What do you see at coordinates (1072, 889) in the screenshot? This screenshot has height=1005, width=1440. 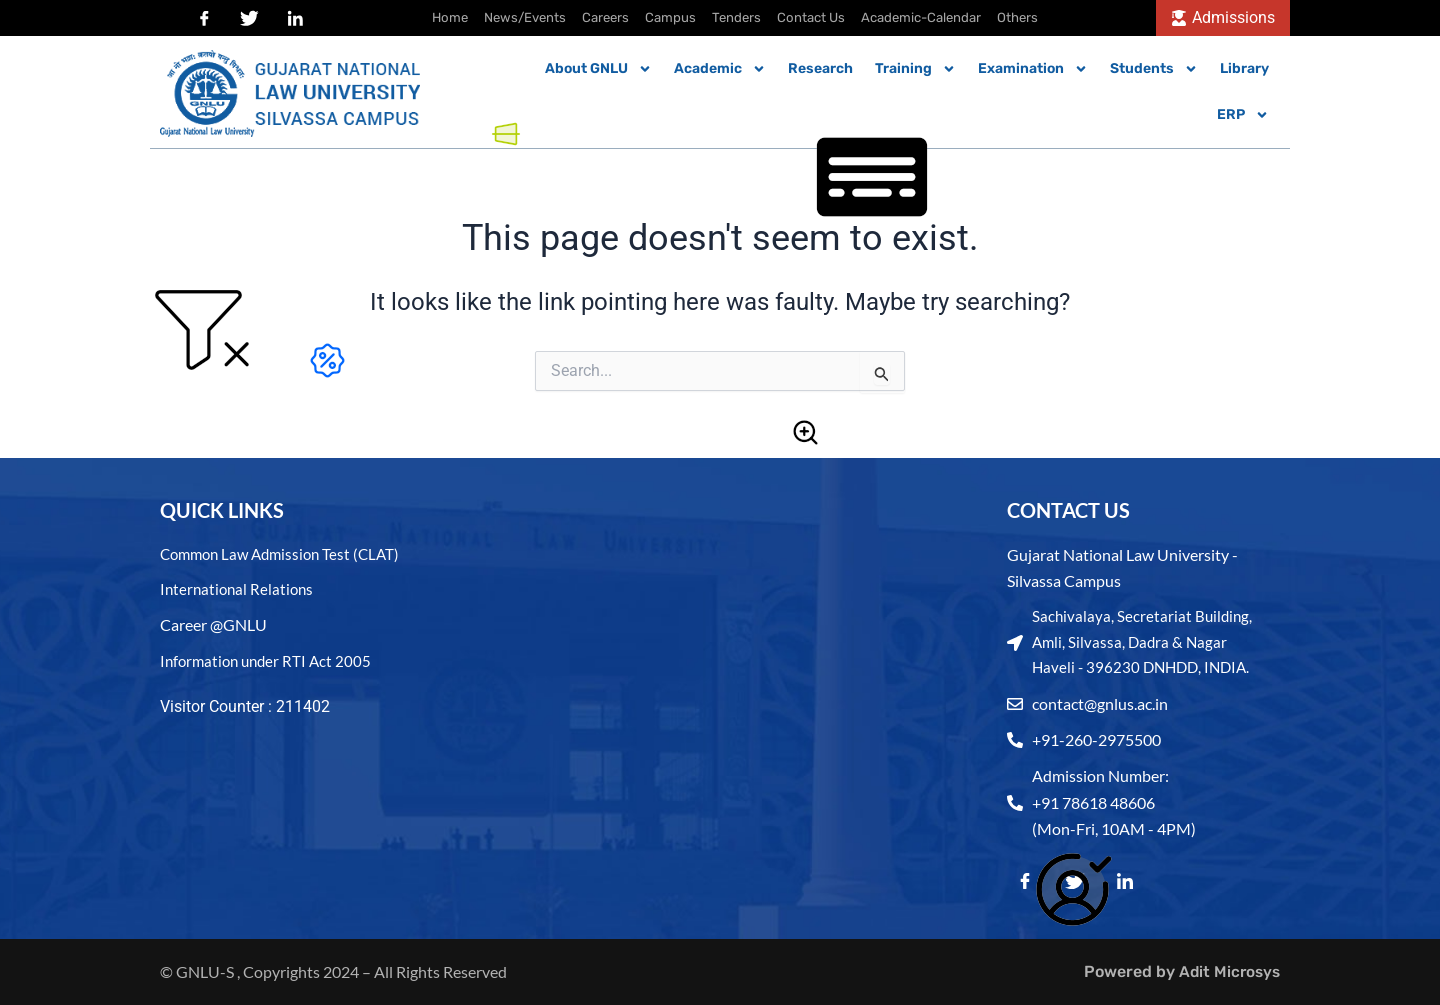 I see `verified user profile` at bounding box center [1072, 889].